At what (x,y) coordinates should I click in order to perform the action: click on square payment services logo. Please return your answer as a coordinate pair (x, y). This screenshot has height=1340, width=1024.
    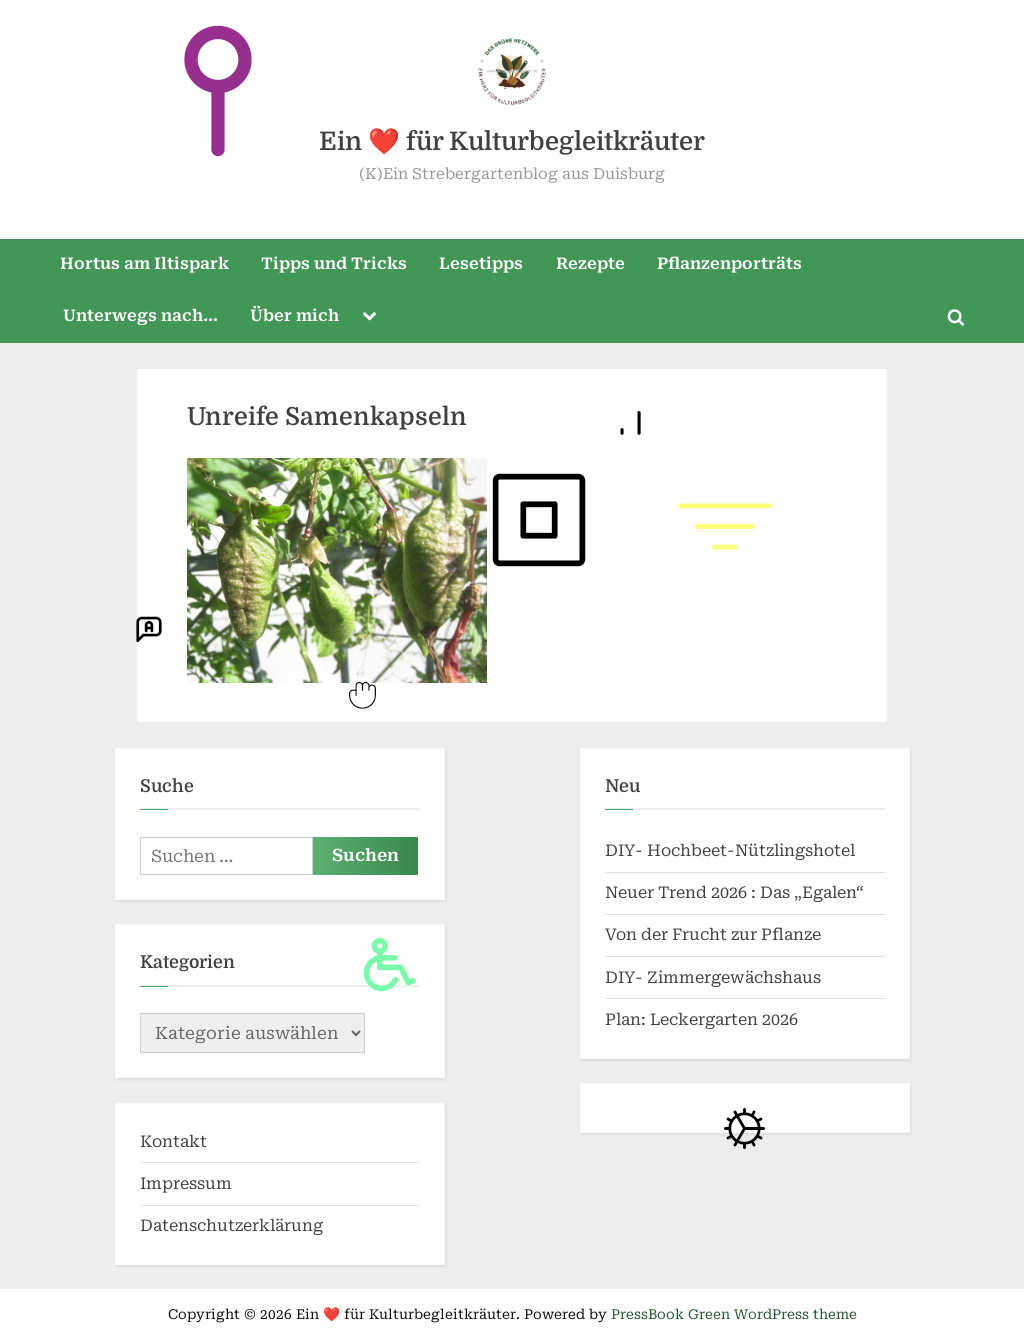
    Looking at the image, I should click on (539, 520).